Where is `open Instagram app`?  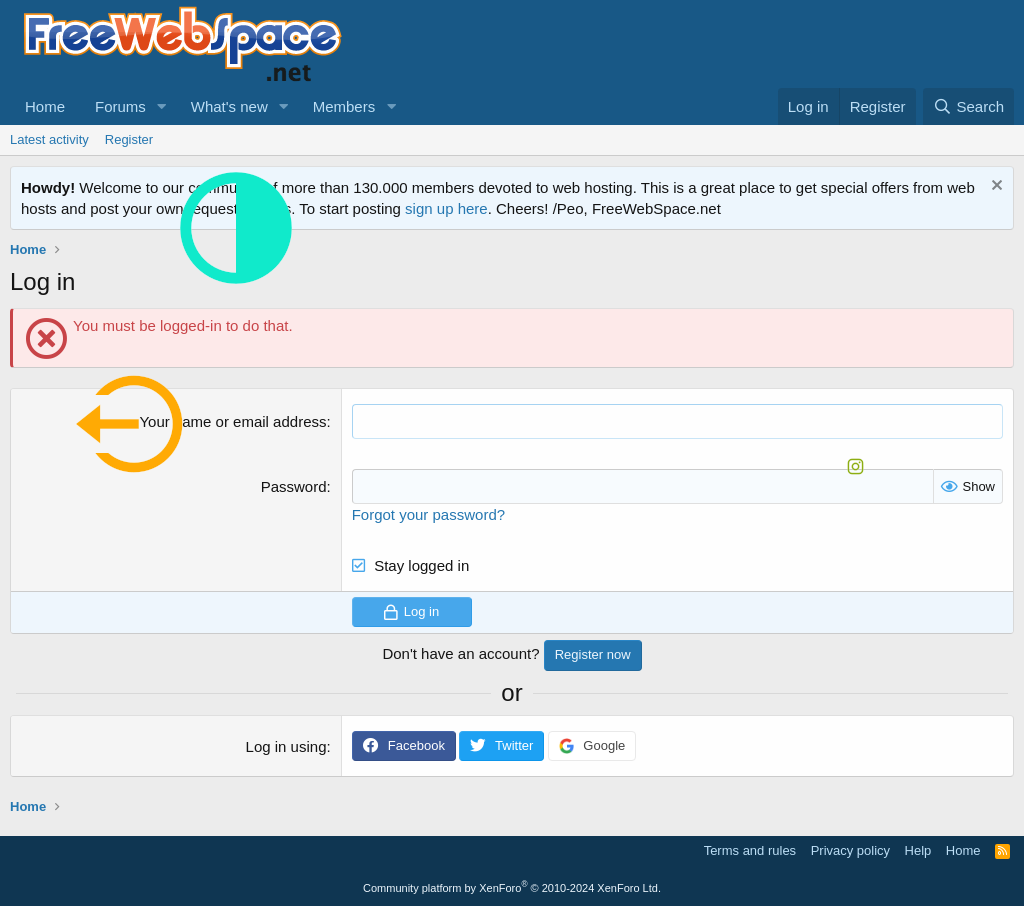
open Instagram app is located at coordinates (855, 466).